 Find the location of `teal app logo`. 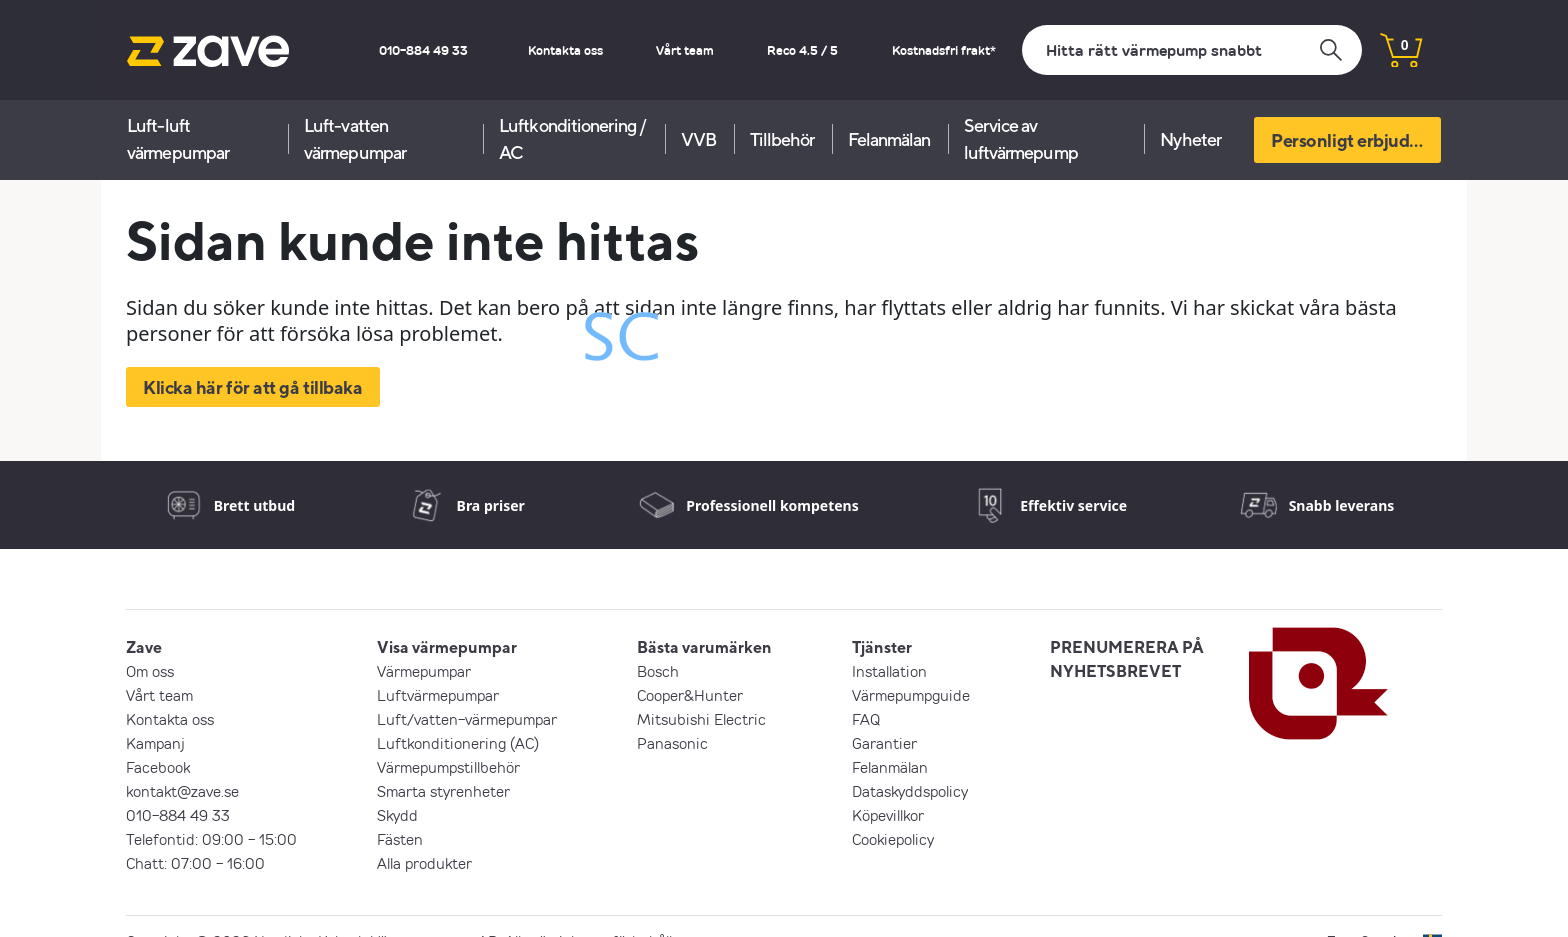

teal app logo is located at coordinates (1318, 683).